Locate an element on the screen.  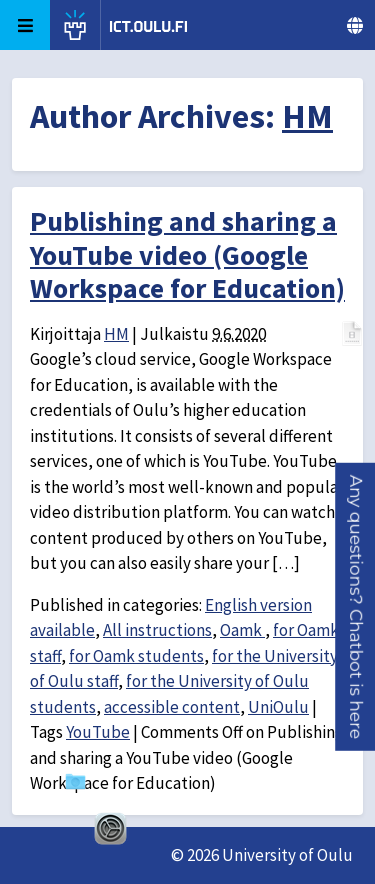
open system settings or preferences is located at coordinates (110, 828).